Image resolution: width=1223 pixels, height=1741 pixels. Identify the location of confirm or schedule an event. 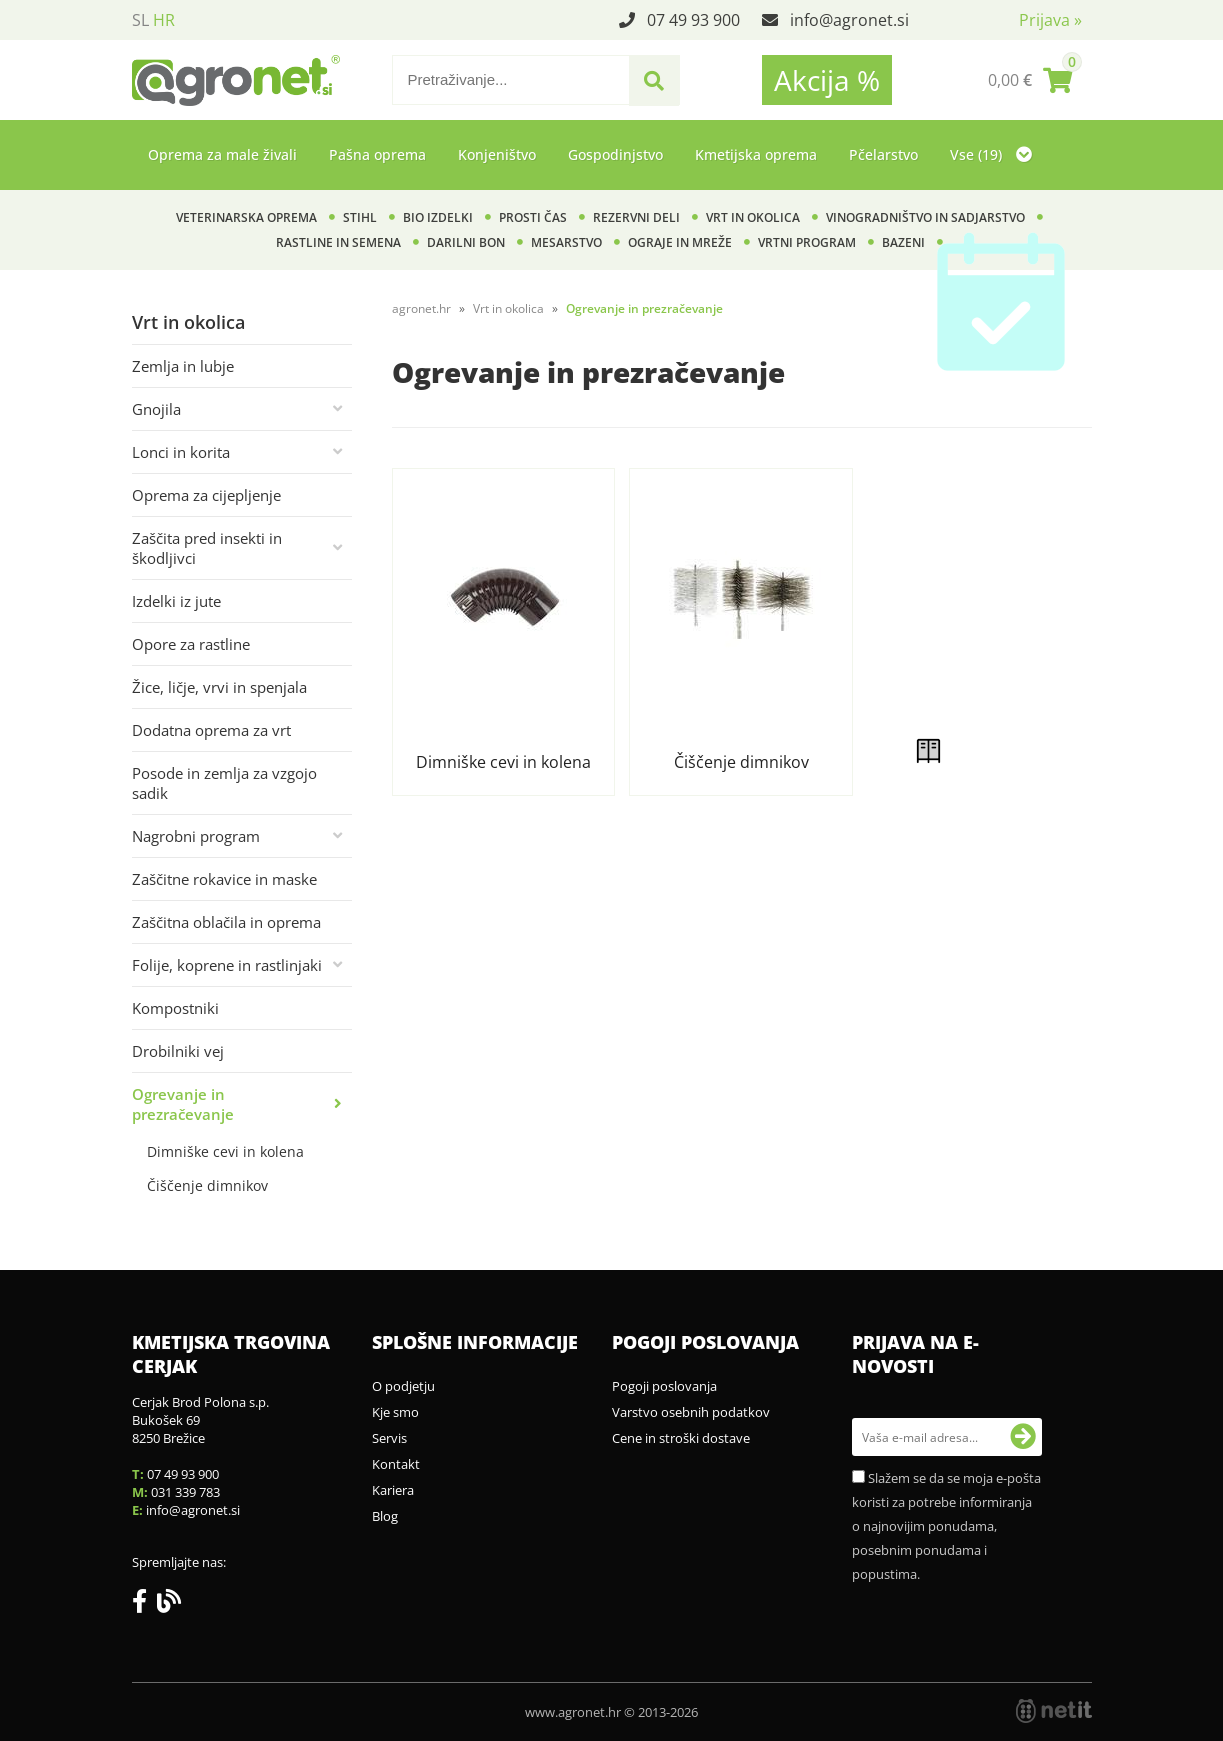
(1001, 307).